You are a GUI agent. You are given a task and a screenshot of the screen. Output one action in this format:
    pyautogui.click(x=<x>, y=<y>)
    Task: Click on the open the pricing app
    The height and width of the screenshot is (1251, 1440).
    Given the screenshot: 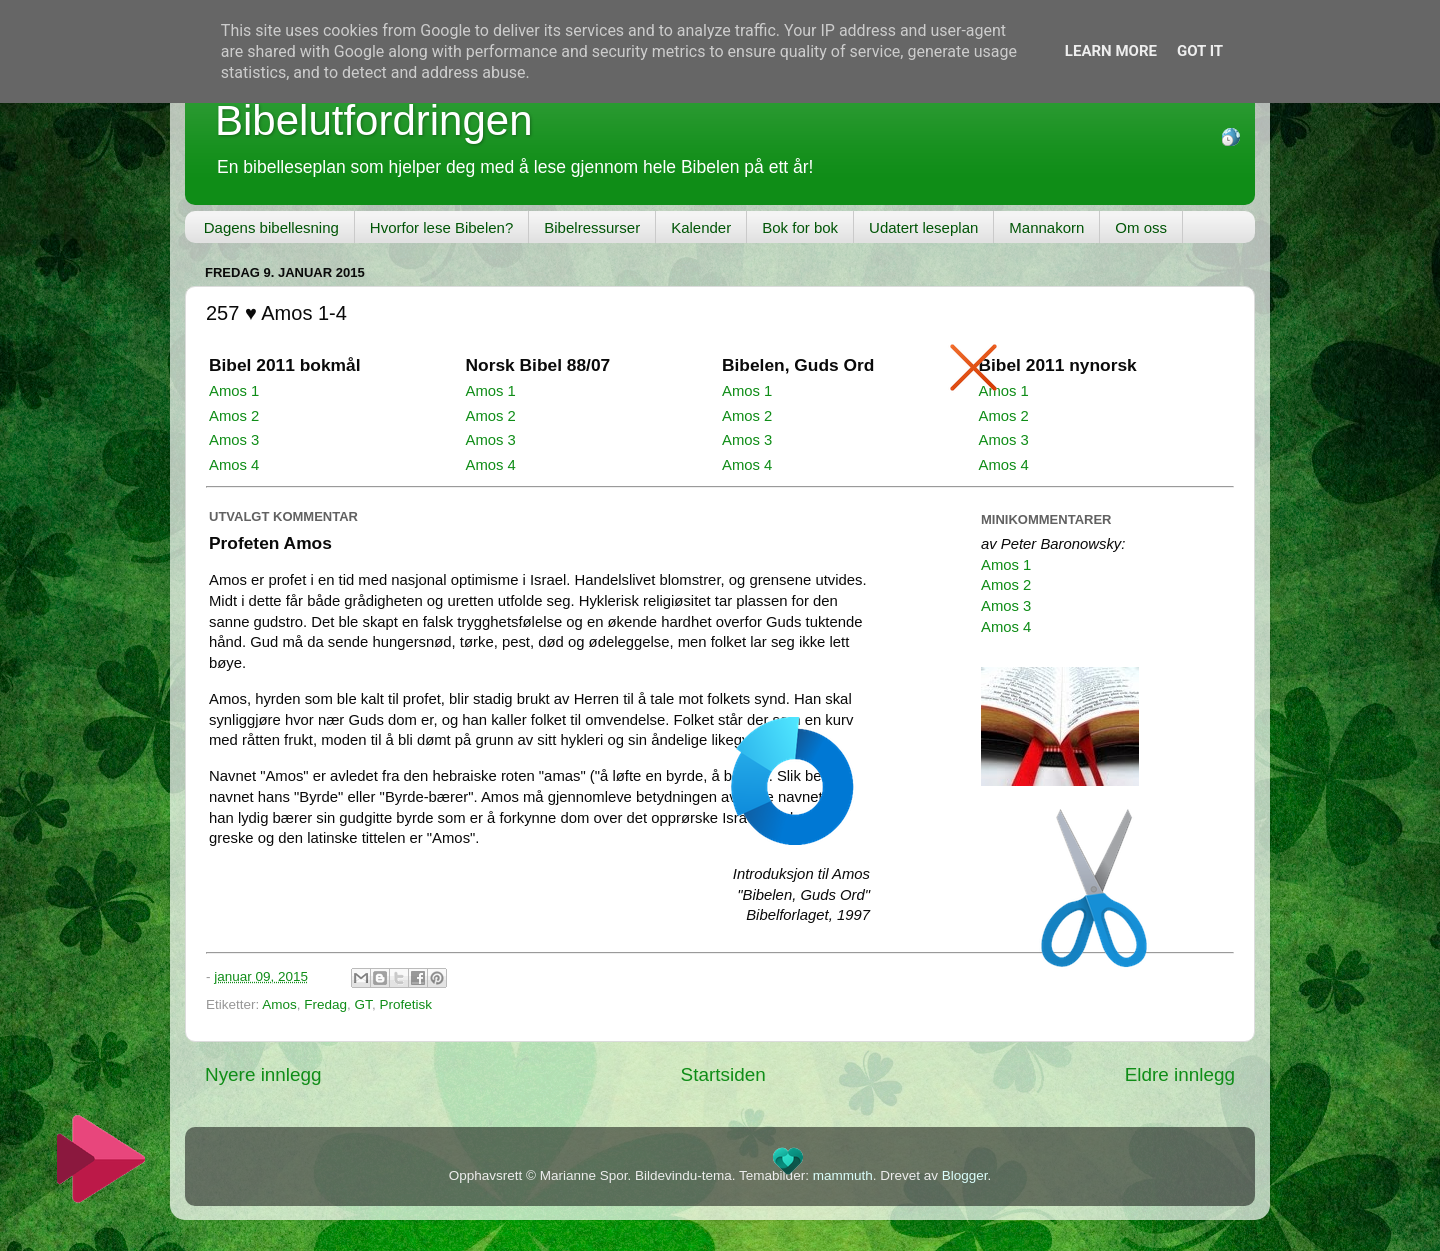 What is the action you would take?
    pyautogui.click(x=792, y=781)
    